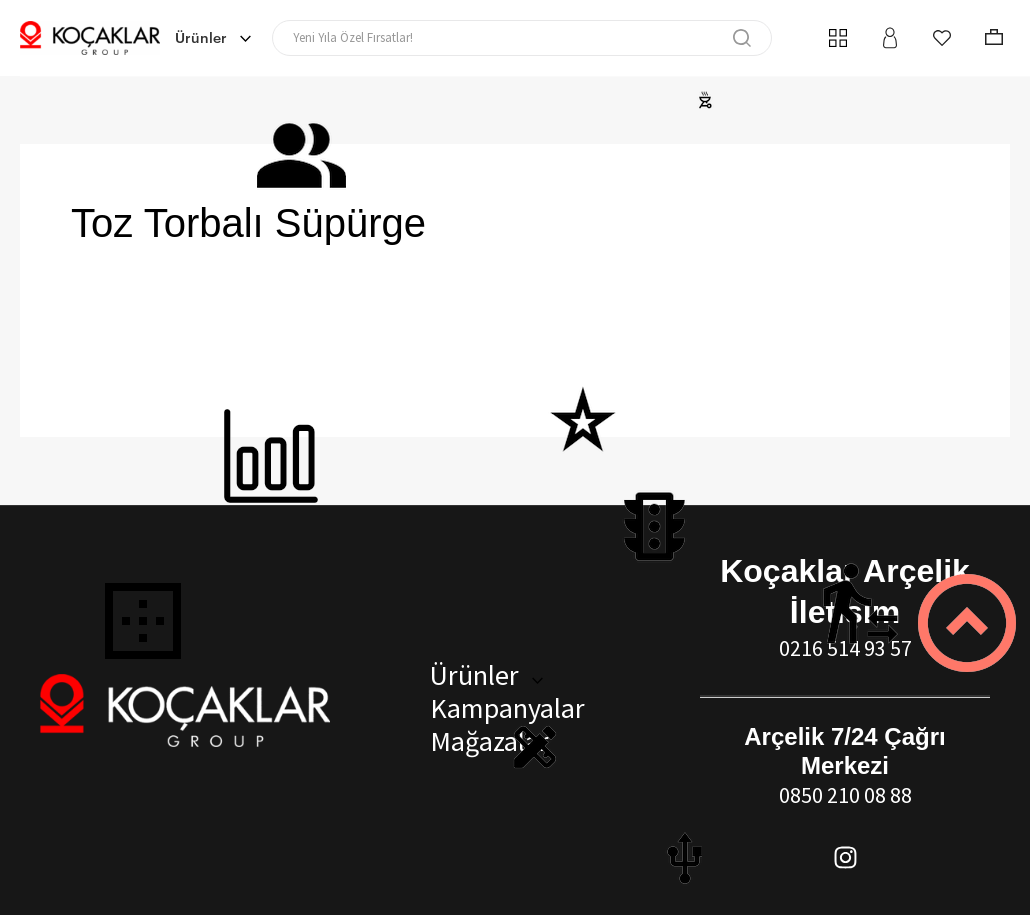 The width and height of the screenshot is (1030, 915). Describe the element at coordinates (967, 623) in the screenshot. I see `scroll up or return to top of page` at that location.